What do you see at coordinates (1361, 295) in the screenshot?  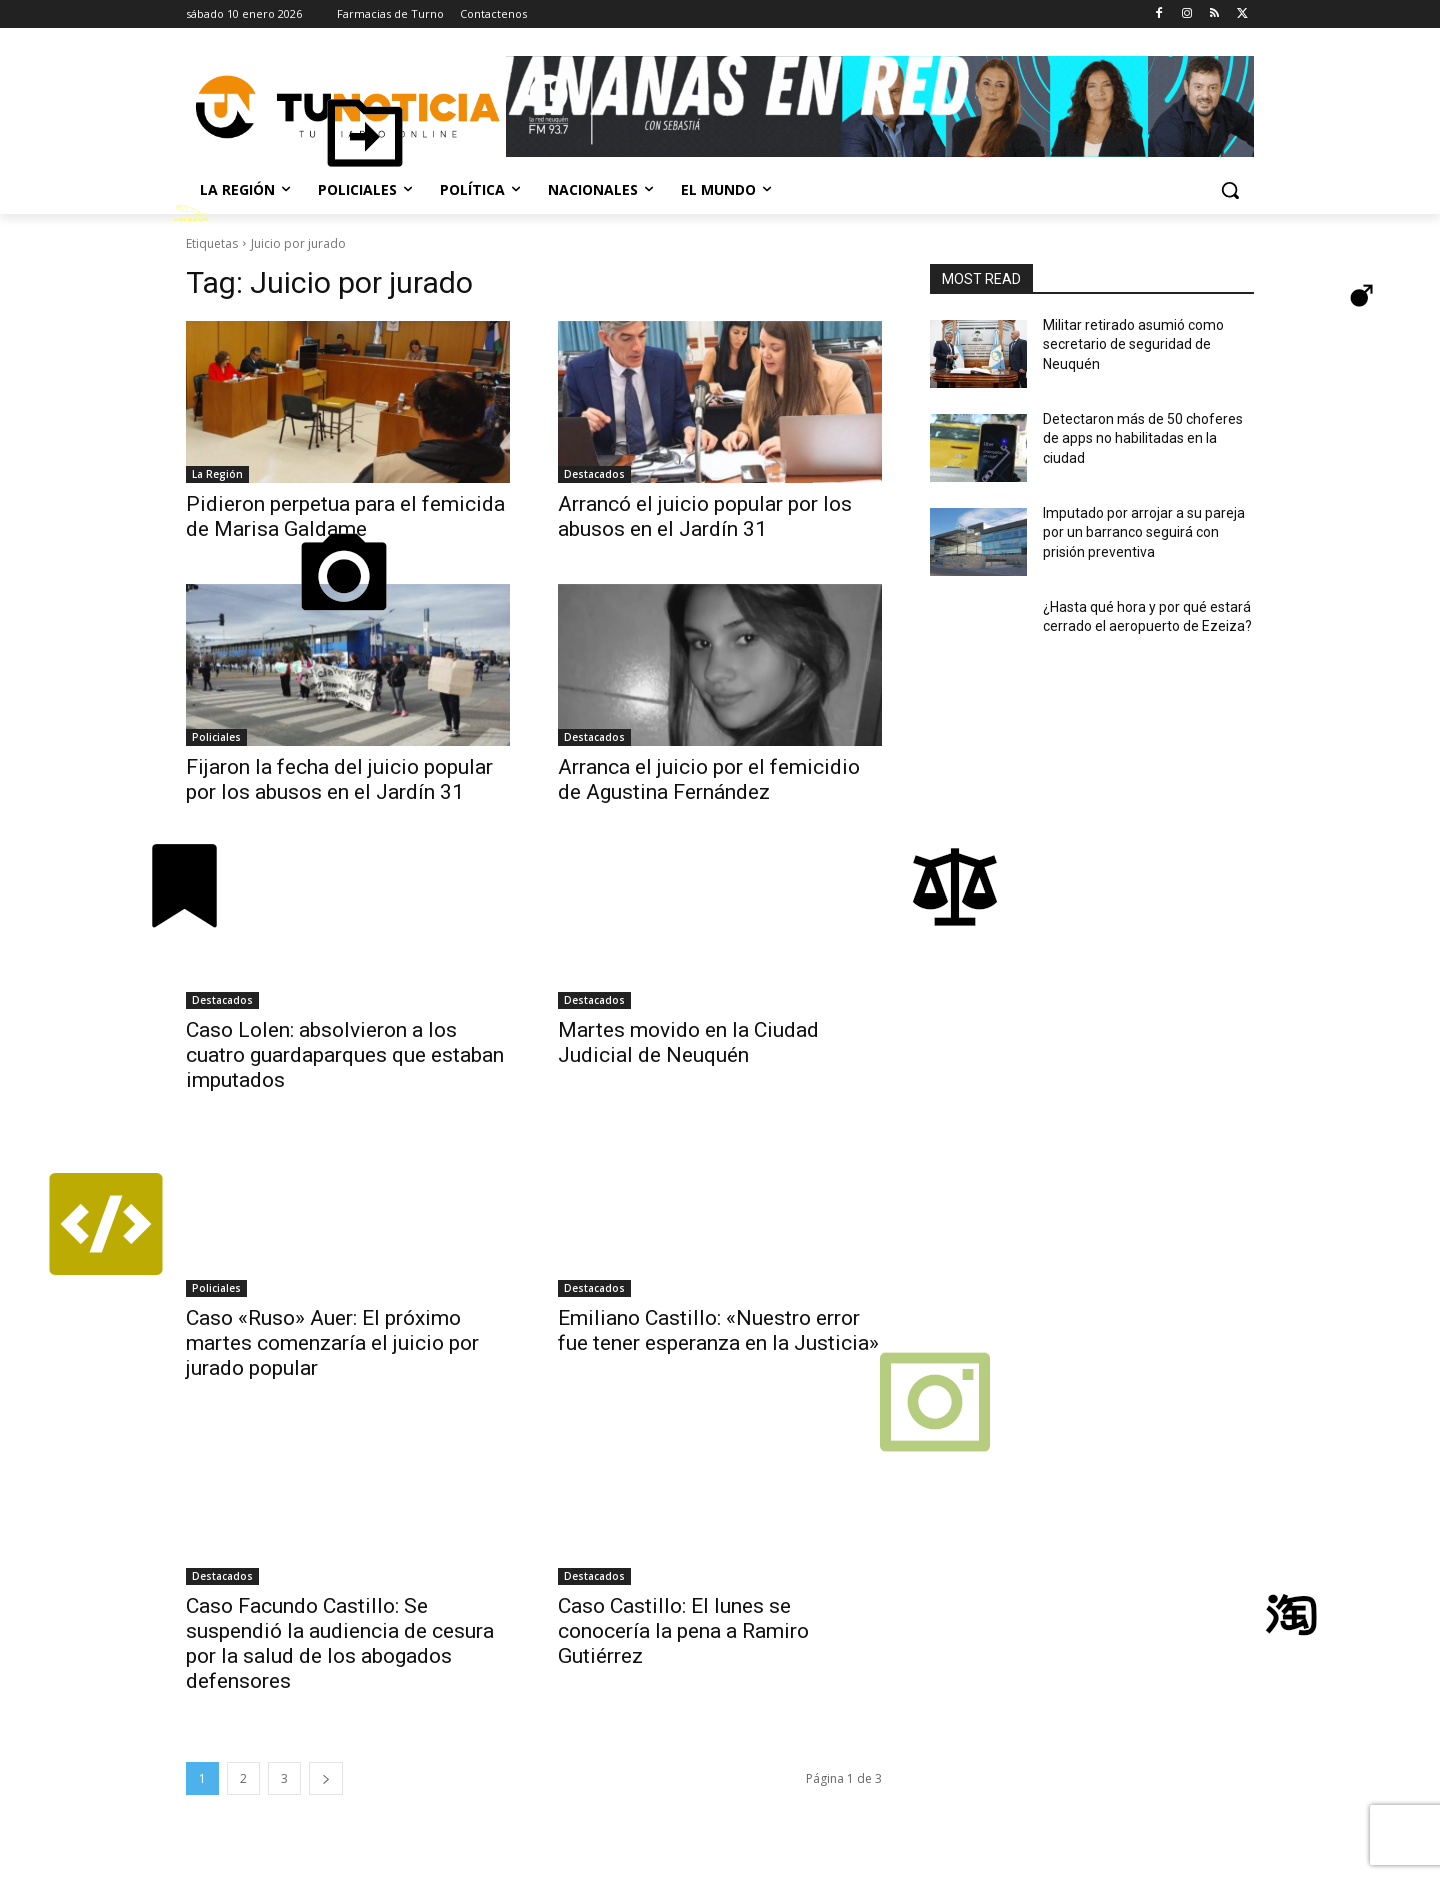 I see `indicates male or men's section` at bounding box center [1361, 295].